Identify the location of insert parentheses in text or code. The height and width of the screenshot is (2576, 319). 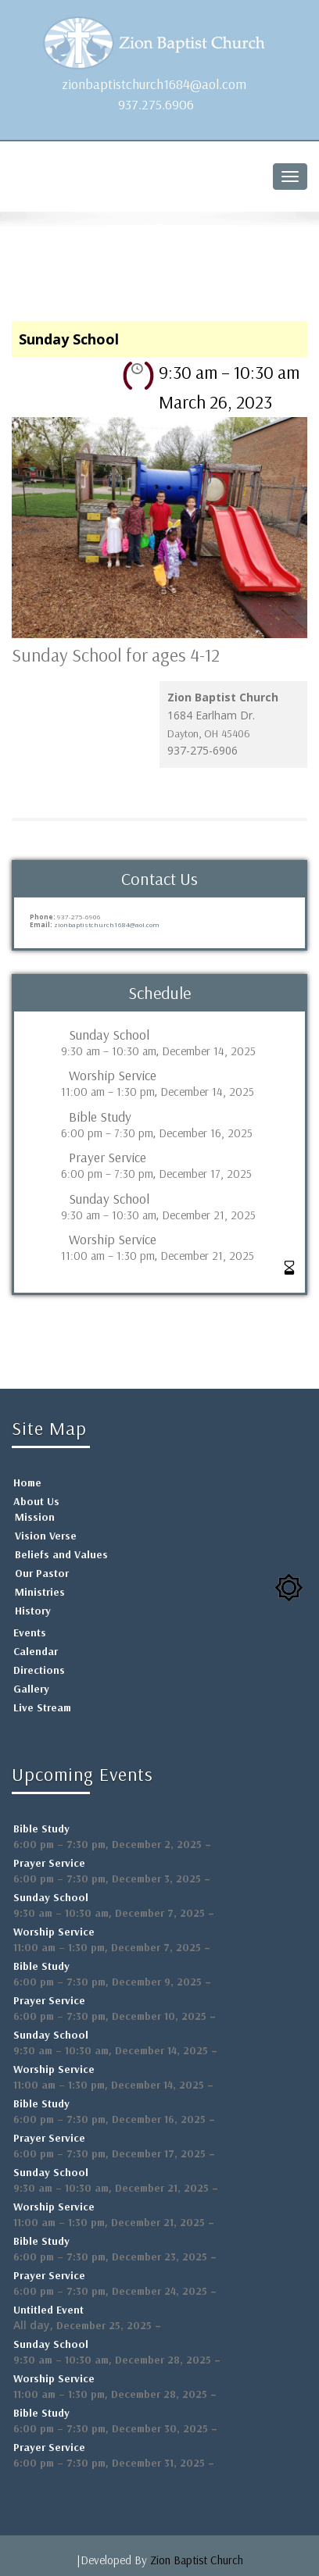
(138, 376).